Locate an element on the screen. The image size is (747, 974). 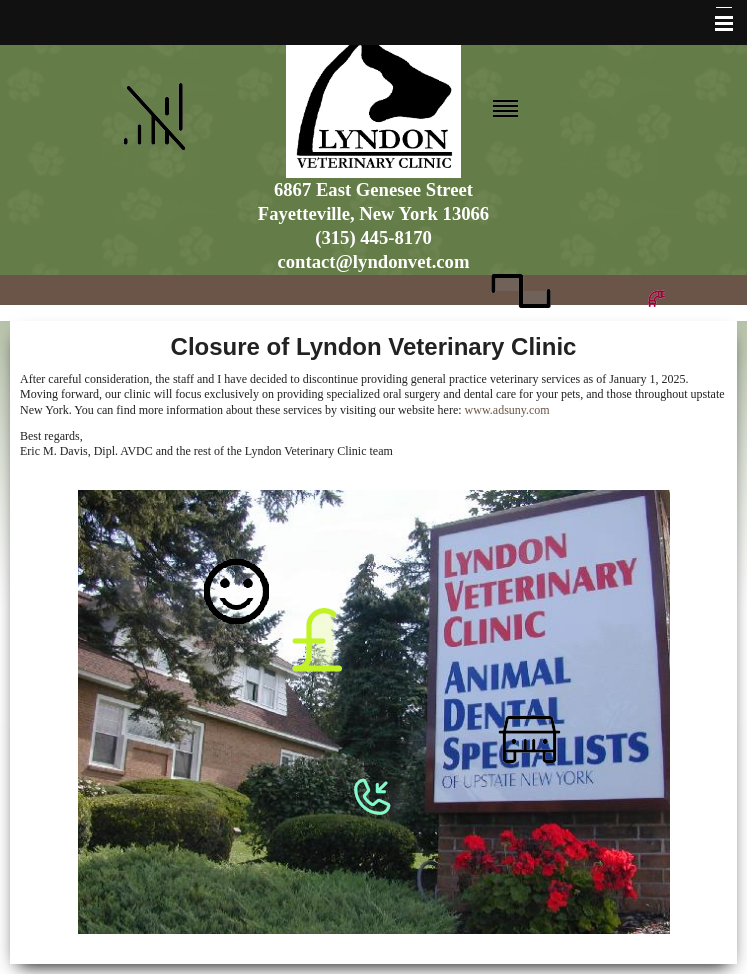
toggle square wave audio signal is located at coordinates (521, 291).